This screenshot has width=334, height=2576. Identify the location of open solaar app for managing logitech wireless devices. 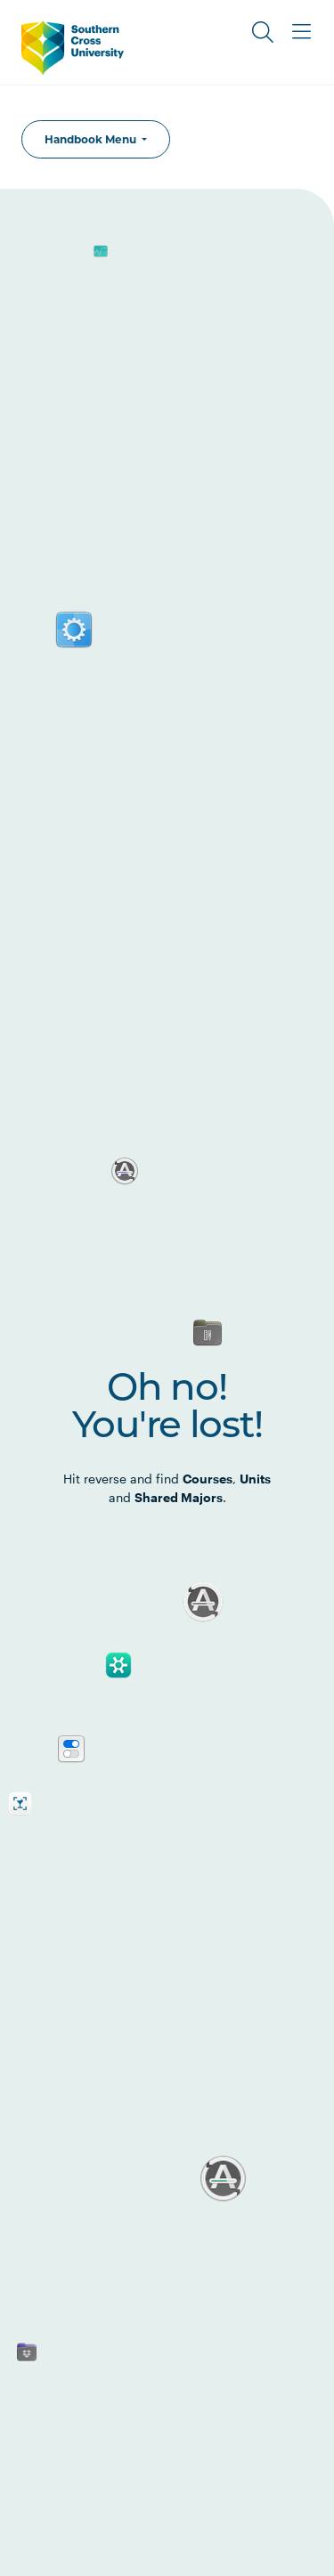
(118, 1665).